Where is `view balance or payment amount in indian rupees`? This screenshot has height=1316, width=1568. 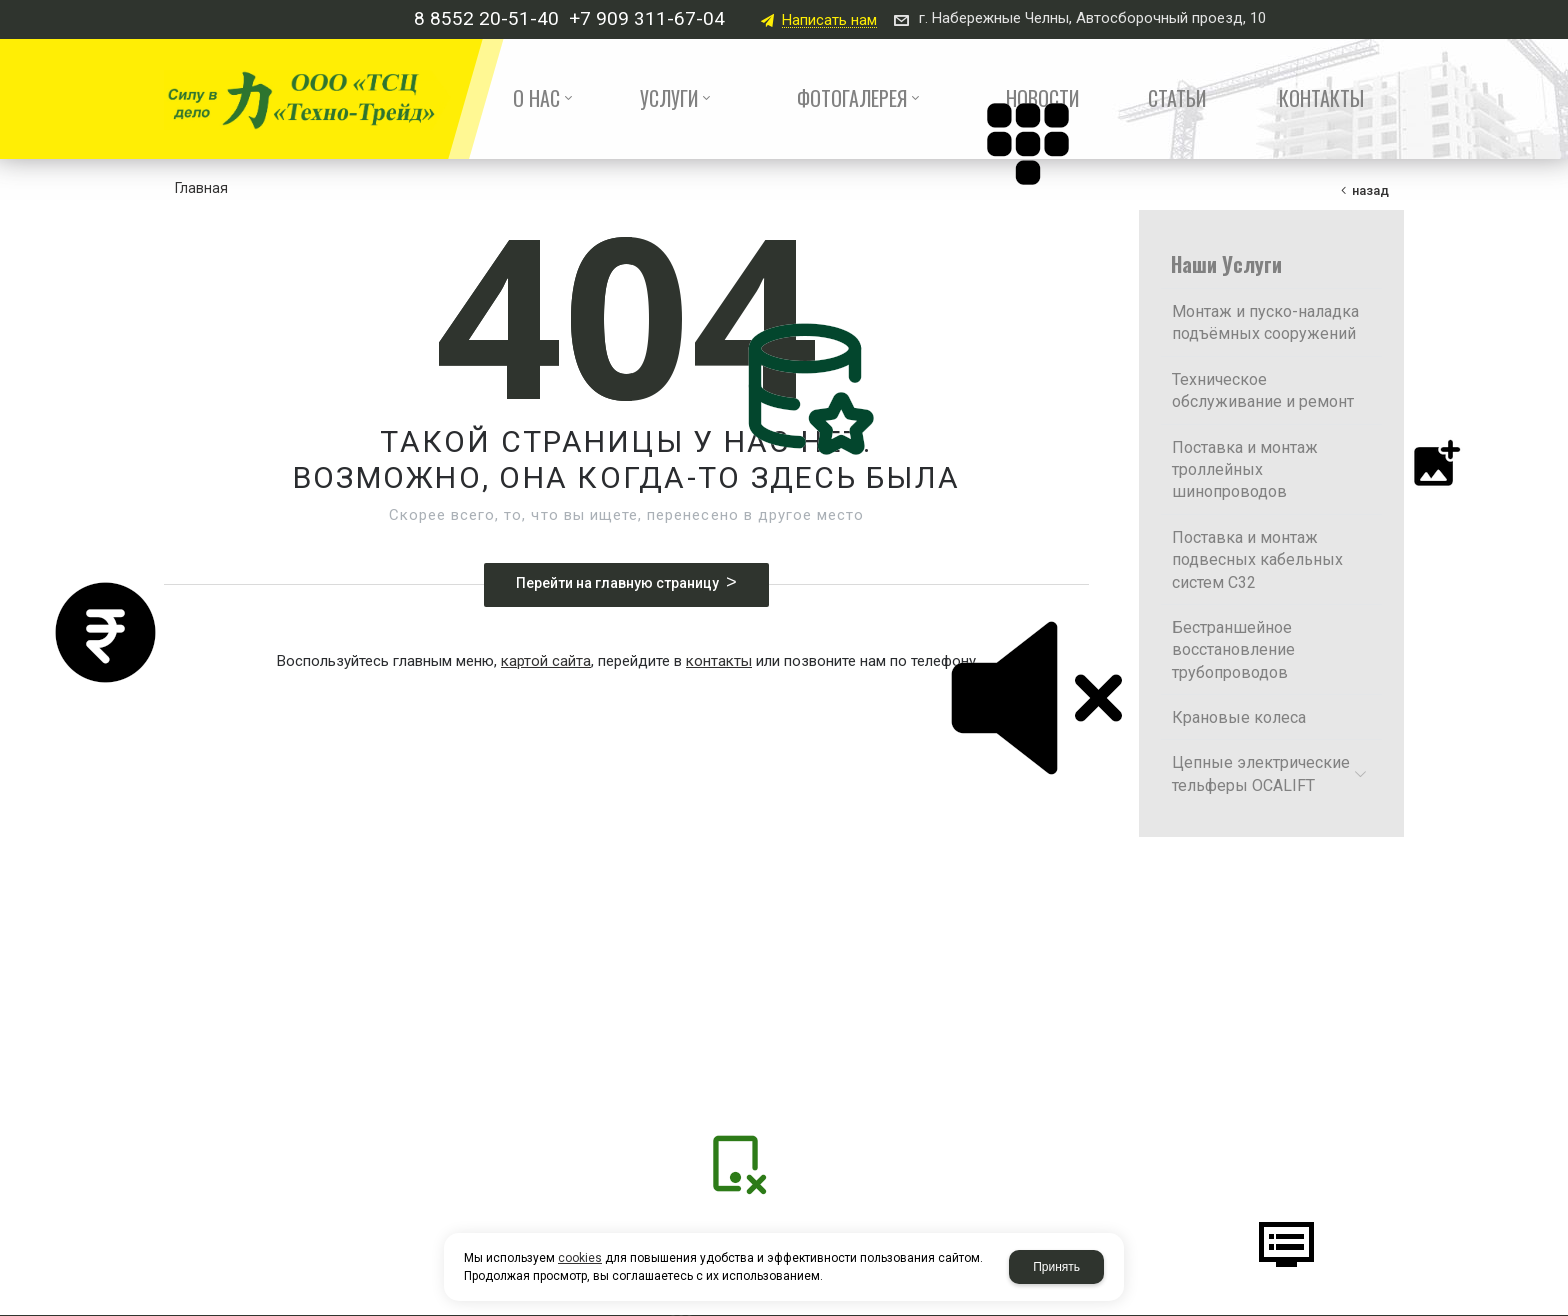
view balance or payment amount in indian rupees is located at coordinates (105, 632).